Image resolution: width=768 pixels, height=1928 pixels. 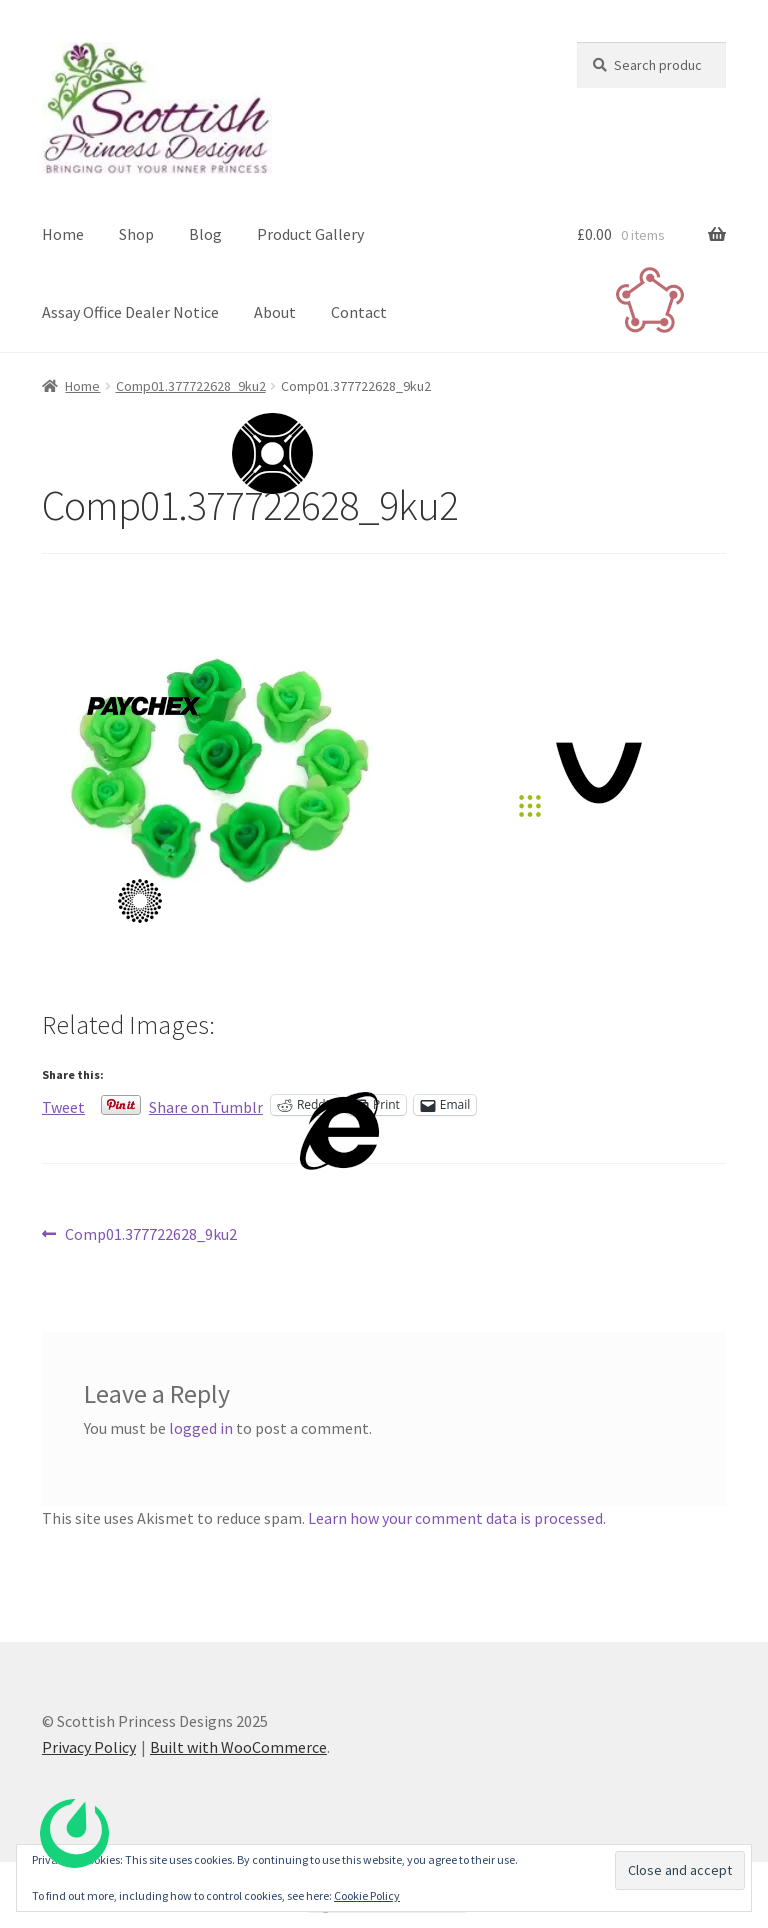 I want to click on access Paychex payroll services, so click(x=144, y=706).